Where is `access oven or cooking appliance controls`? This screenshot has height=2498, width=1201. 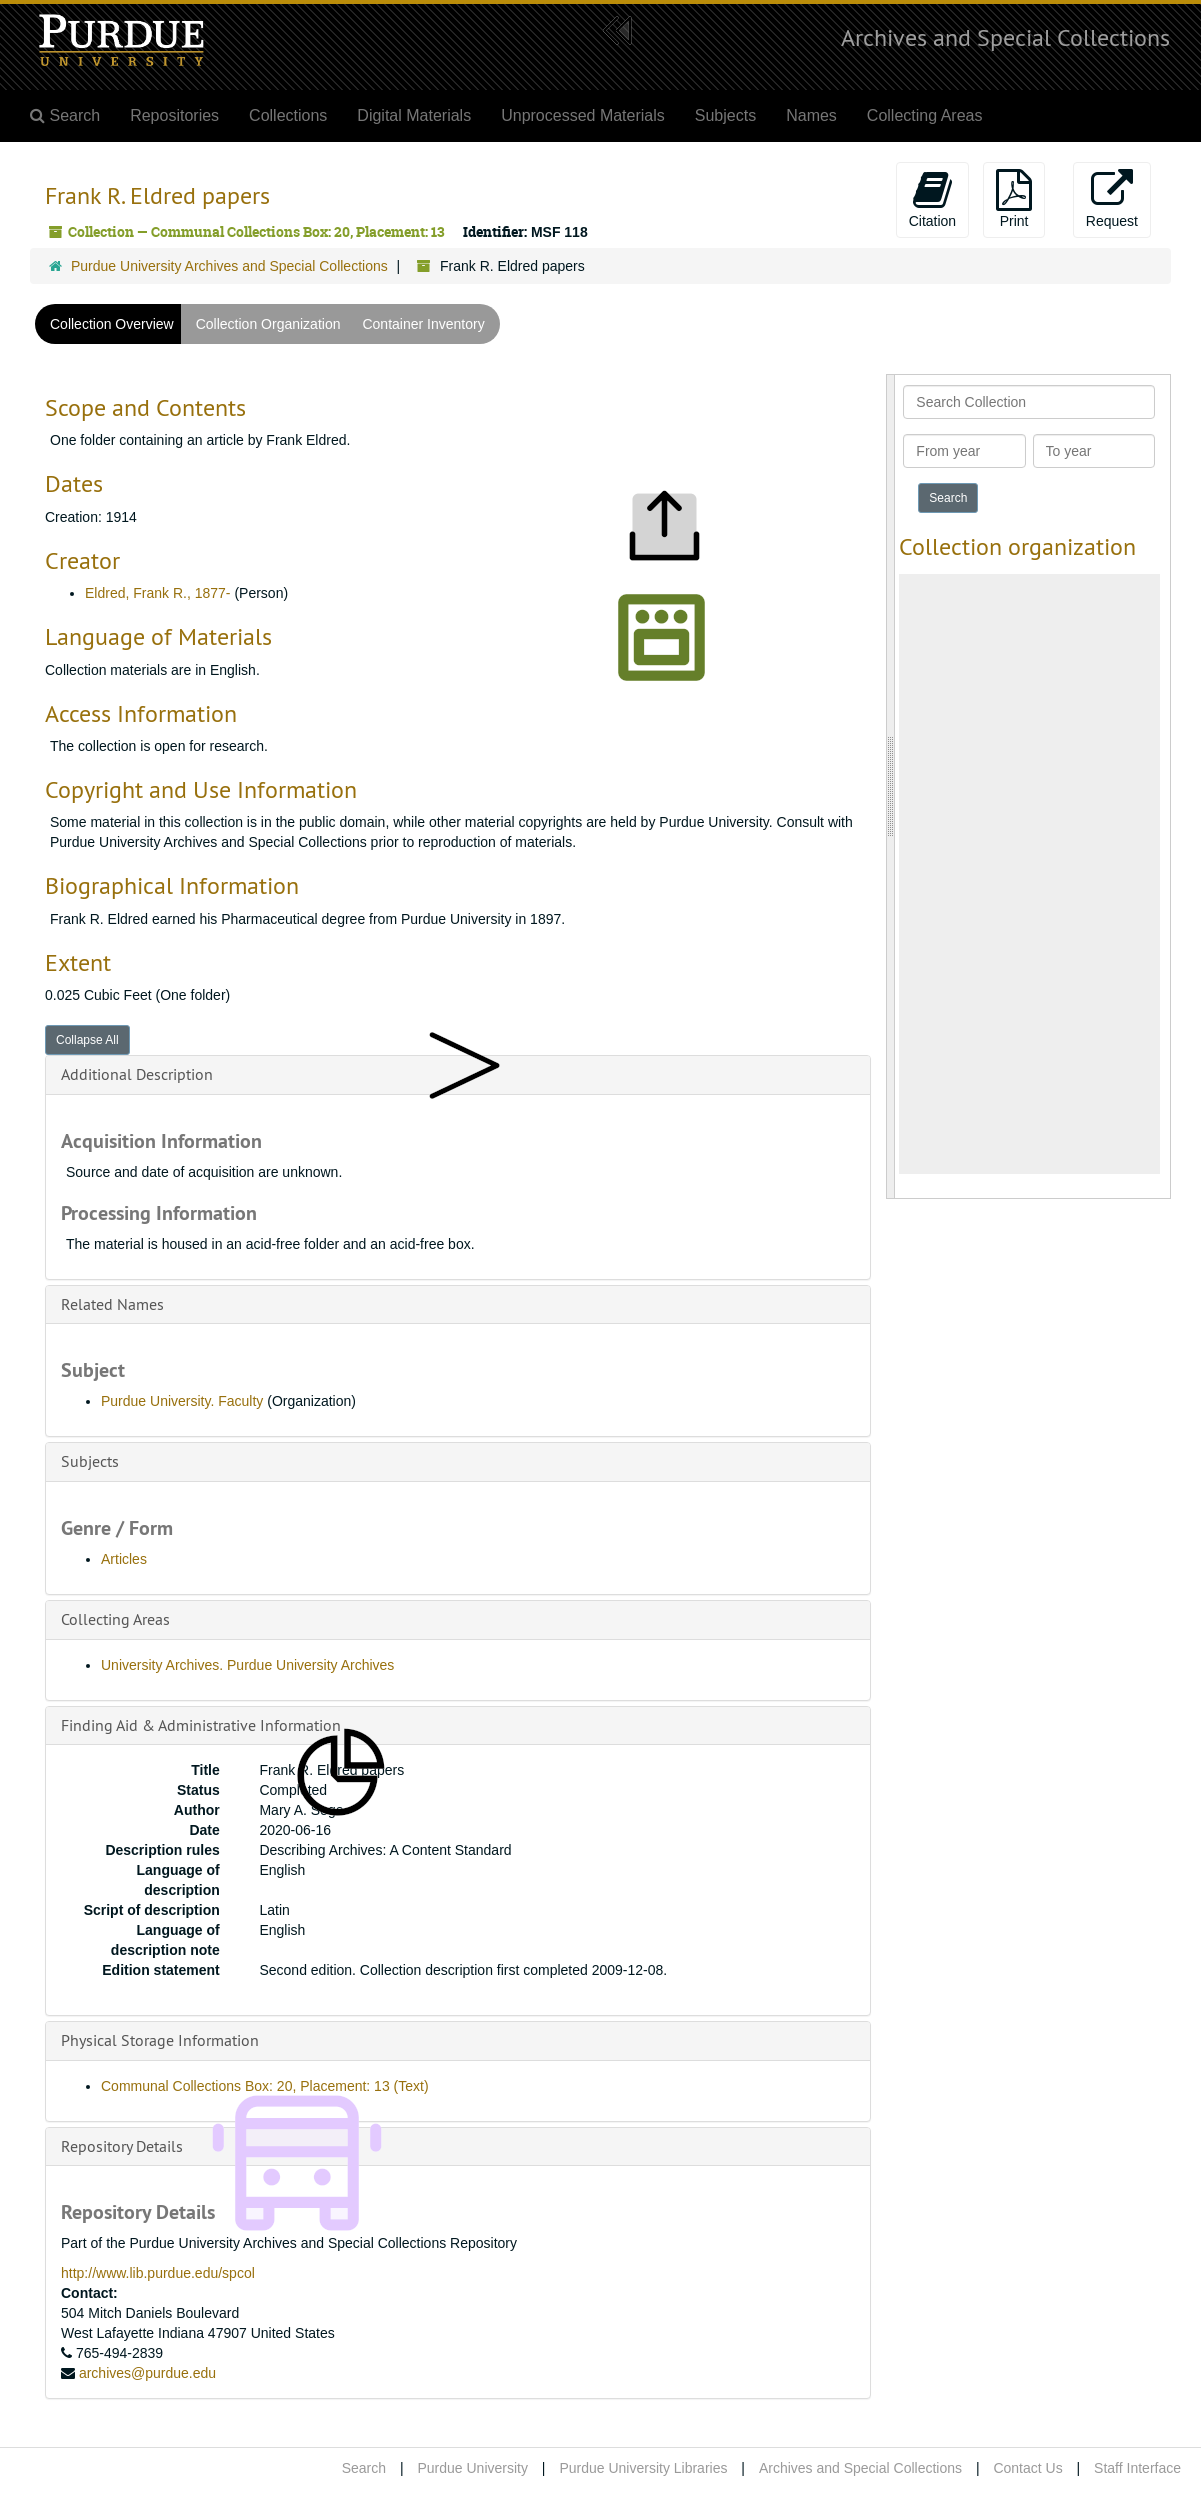
access oven or cooking appliance controls is located at coordinates (661, 637).